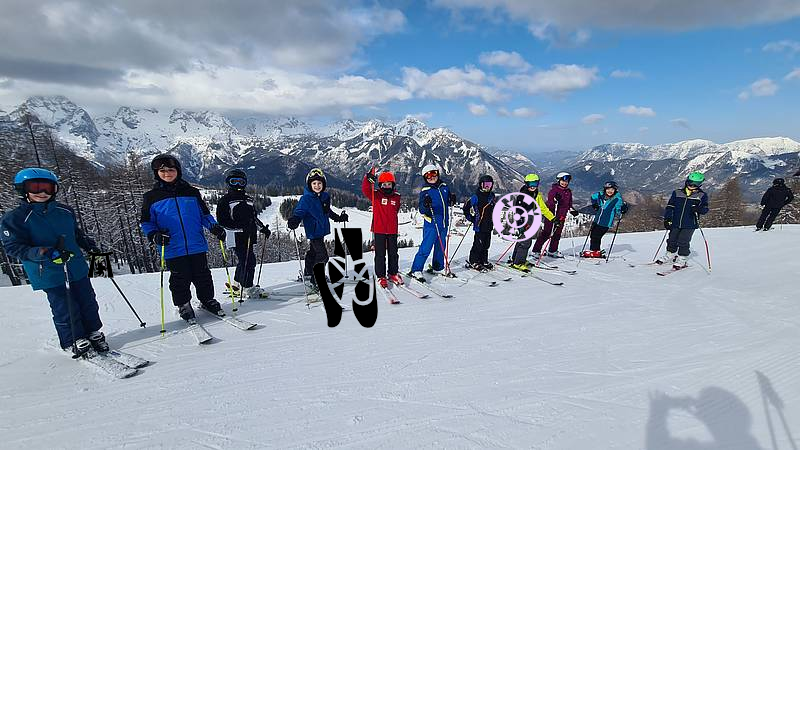 The width and height of the screenshot is (800, 720). What do you see at coordinates (517, 217) in the screenshot?
I see `track digital footprint or online activity` at bounding box center [517, 217].